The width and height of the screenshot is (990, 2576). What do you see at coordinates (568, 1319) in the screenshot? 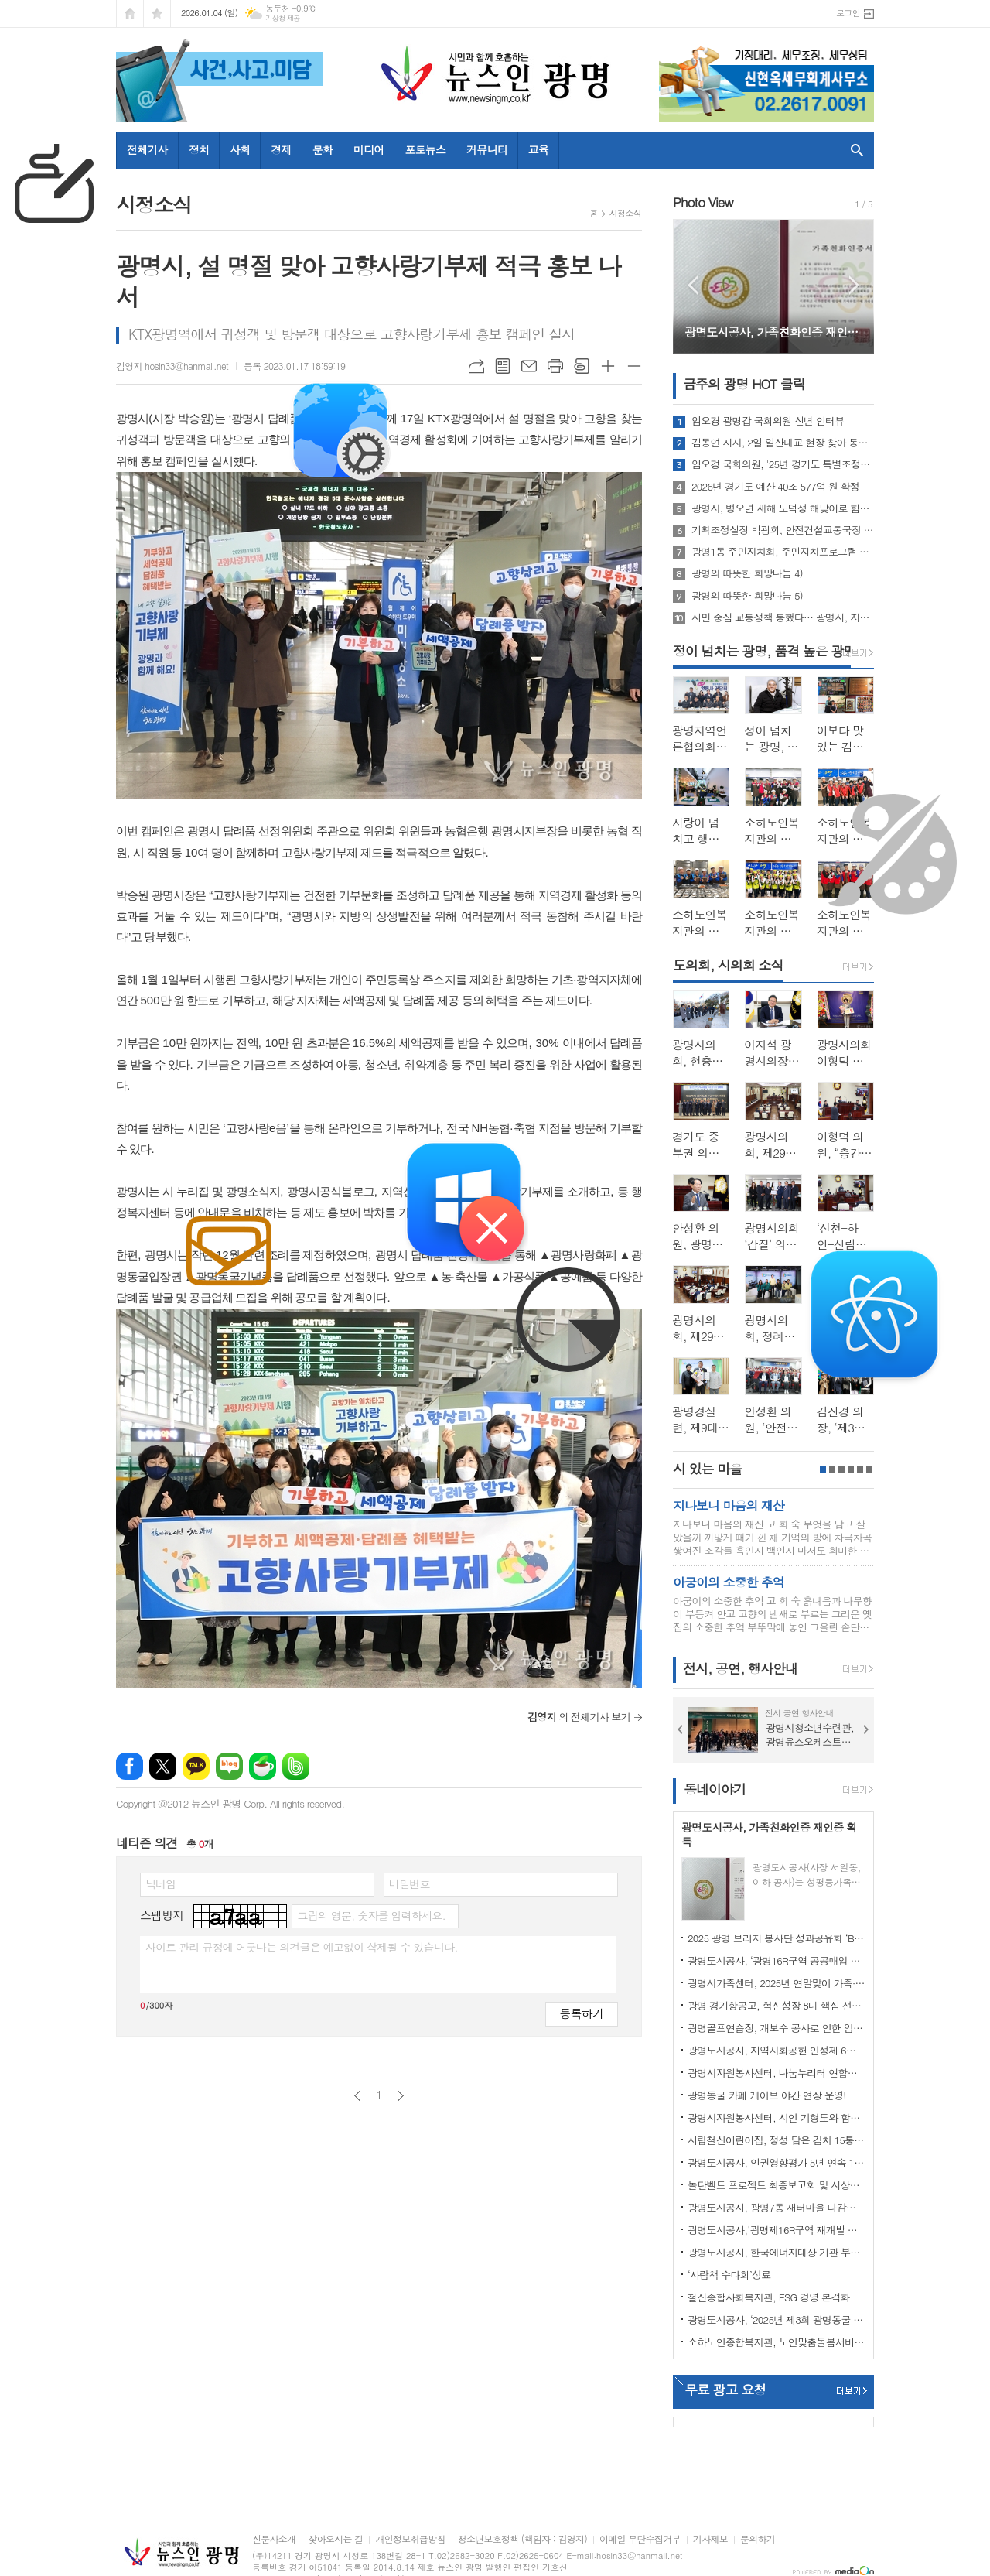
I see `view disk storage usage` at bounding box center [568, 1319].